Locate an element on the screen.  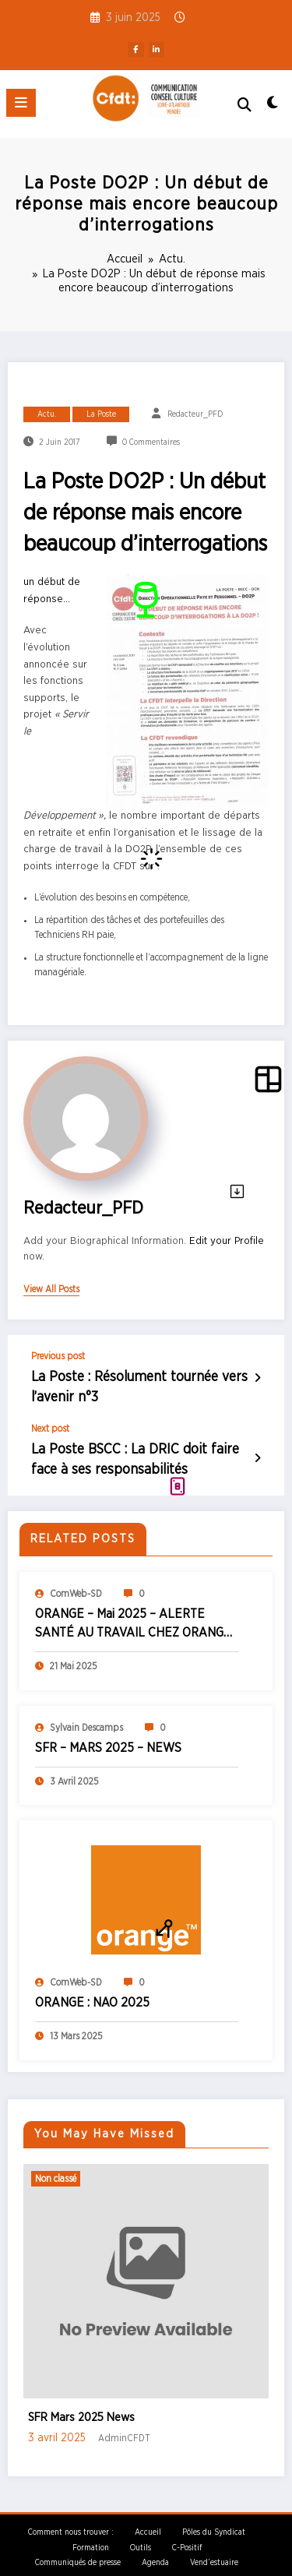
download file or content is located at coordinates (237, 1191).